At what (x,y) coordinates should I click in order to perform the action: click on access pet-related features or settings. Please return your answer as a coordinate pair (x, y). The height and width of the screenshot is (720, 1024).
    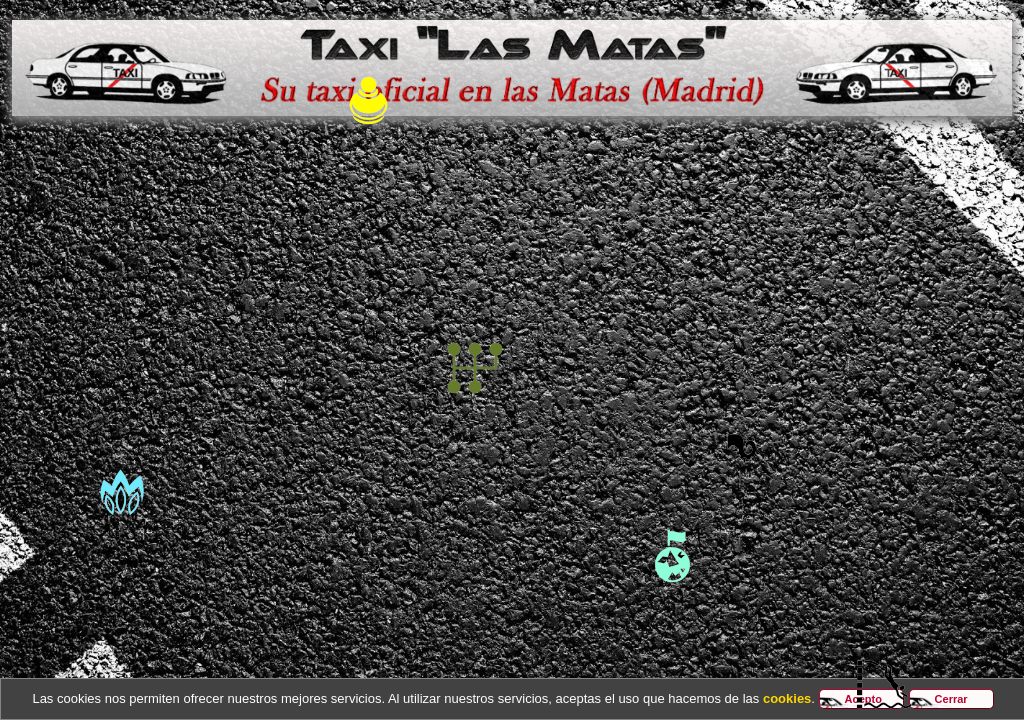
    Looking at the image, I should click on (122, 492).